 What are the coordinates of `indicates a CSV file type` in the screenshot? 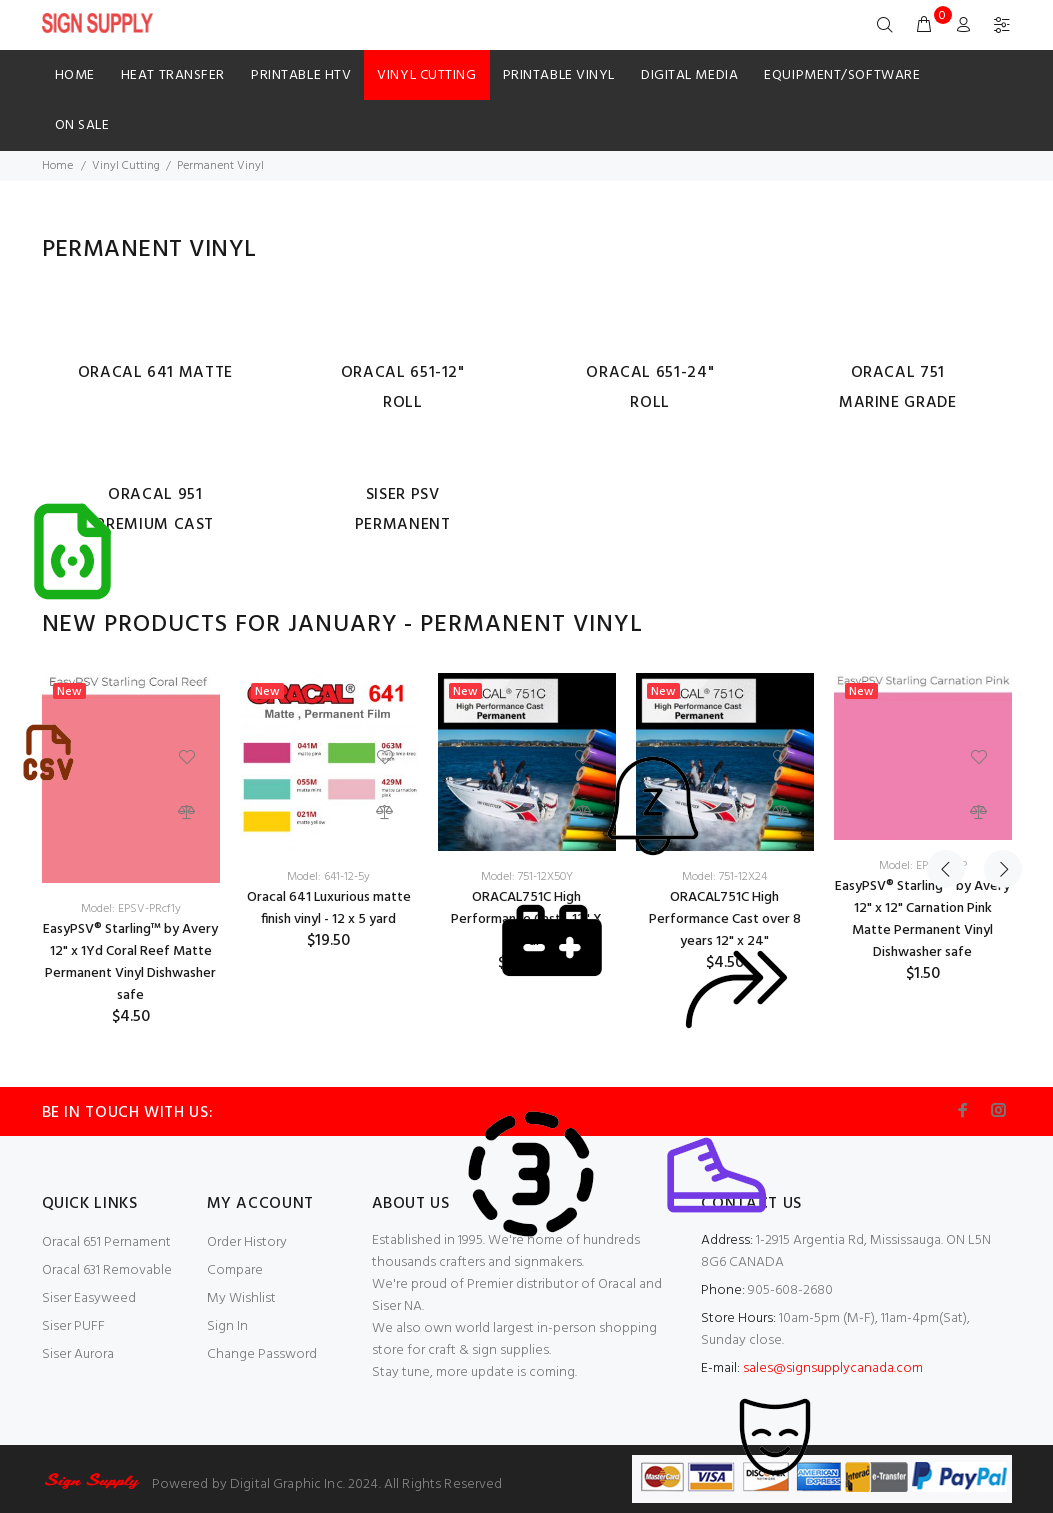 It's located at (48, 752).